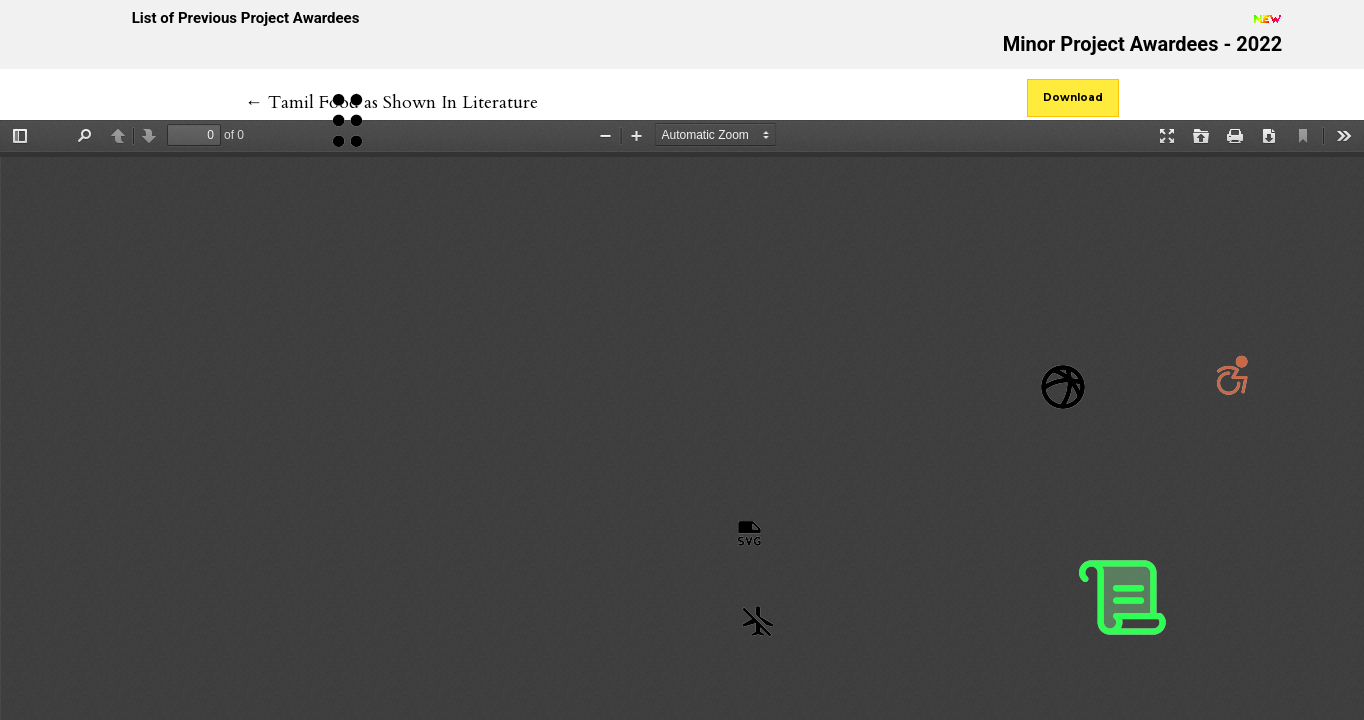 This screenshot has height=720, width=1364. What do you see at coordinates (749, 534) in the screenshot?
I see `an SVG file type indicator` at bounding box center [749, 534].